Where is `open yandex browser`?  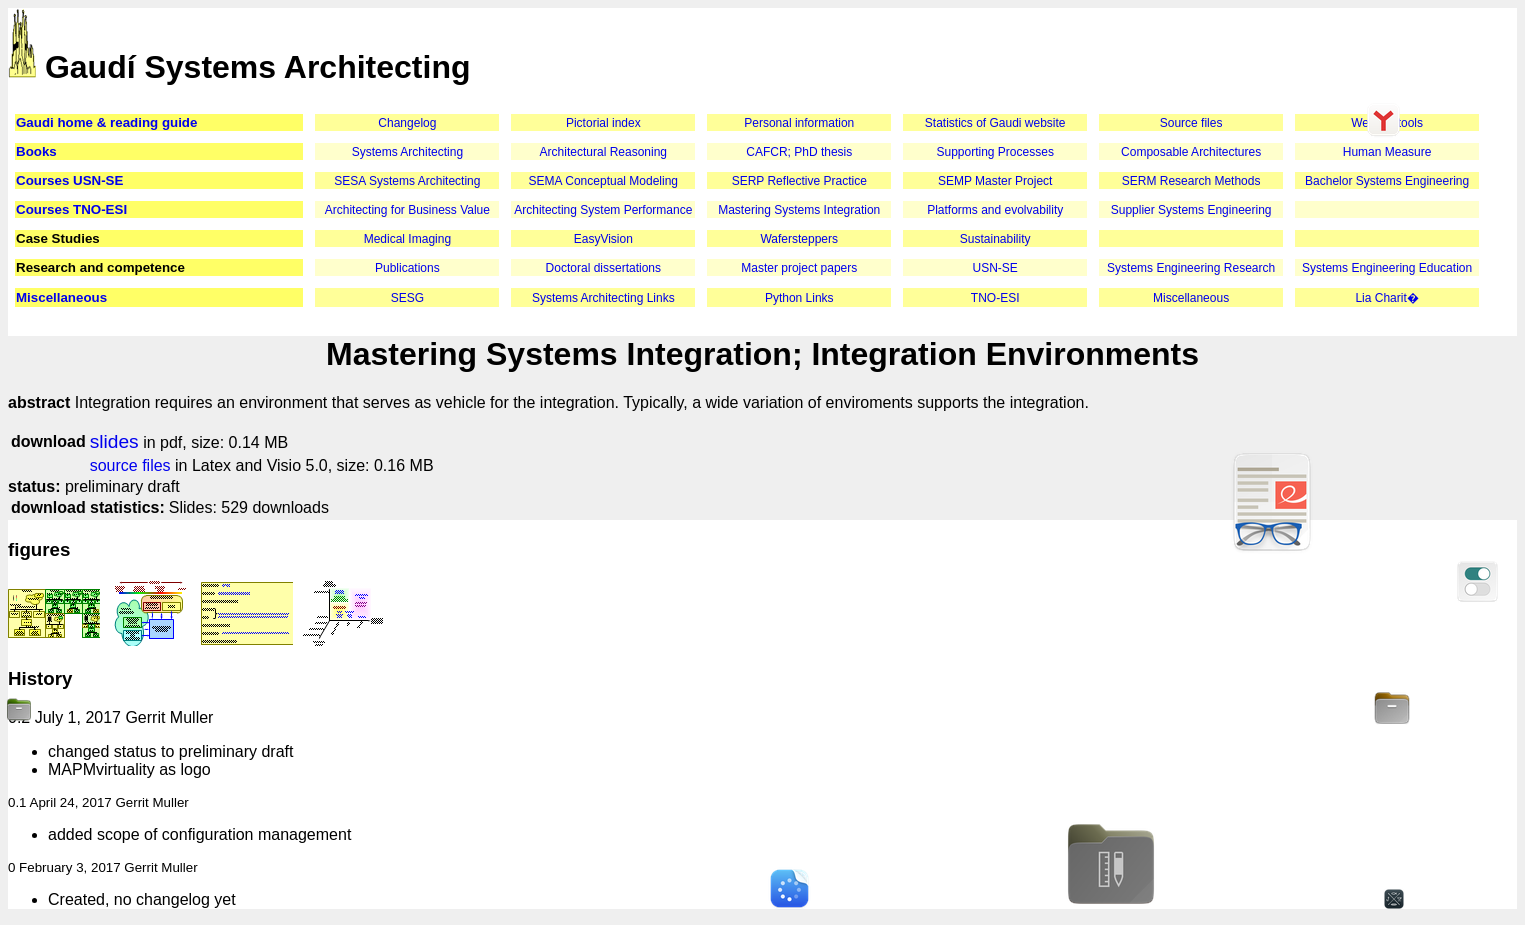 open yandex browser is located at coordinates (1383, 119).